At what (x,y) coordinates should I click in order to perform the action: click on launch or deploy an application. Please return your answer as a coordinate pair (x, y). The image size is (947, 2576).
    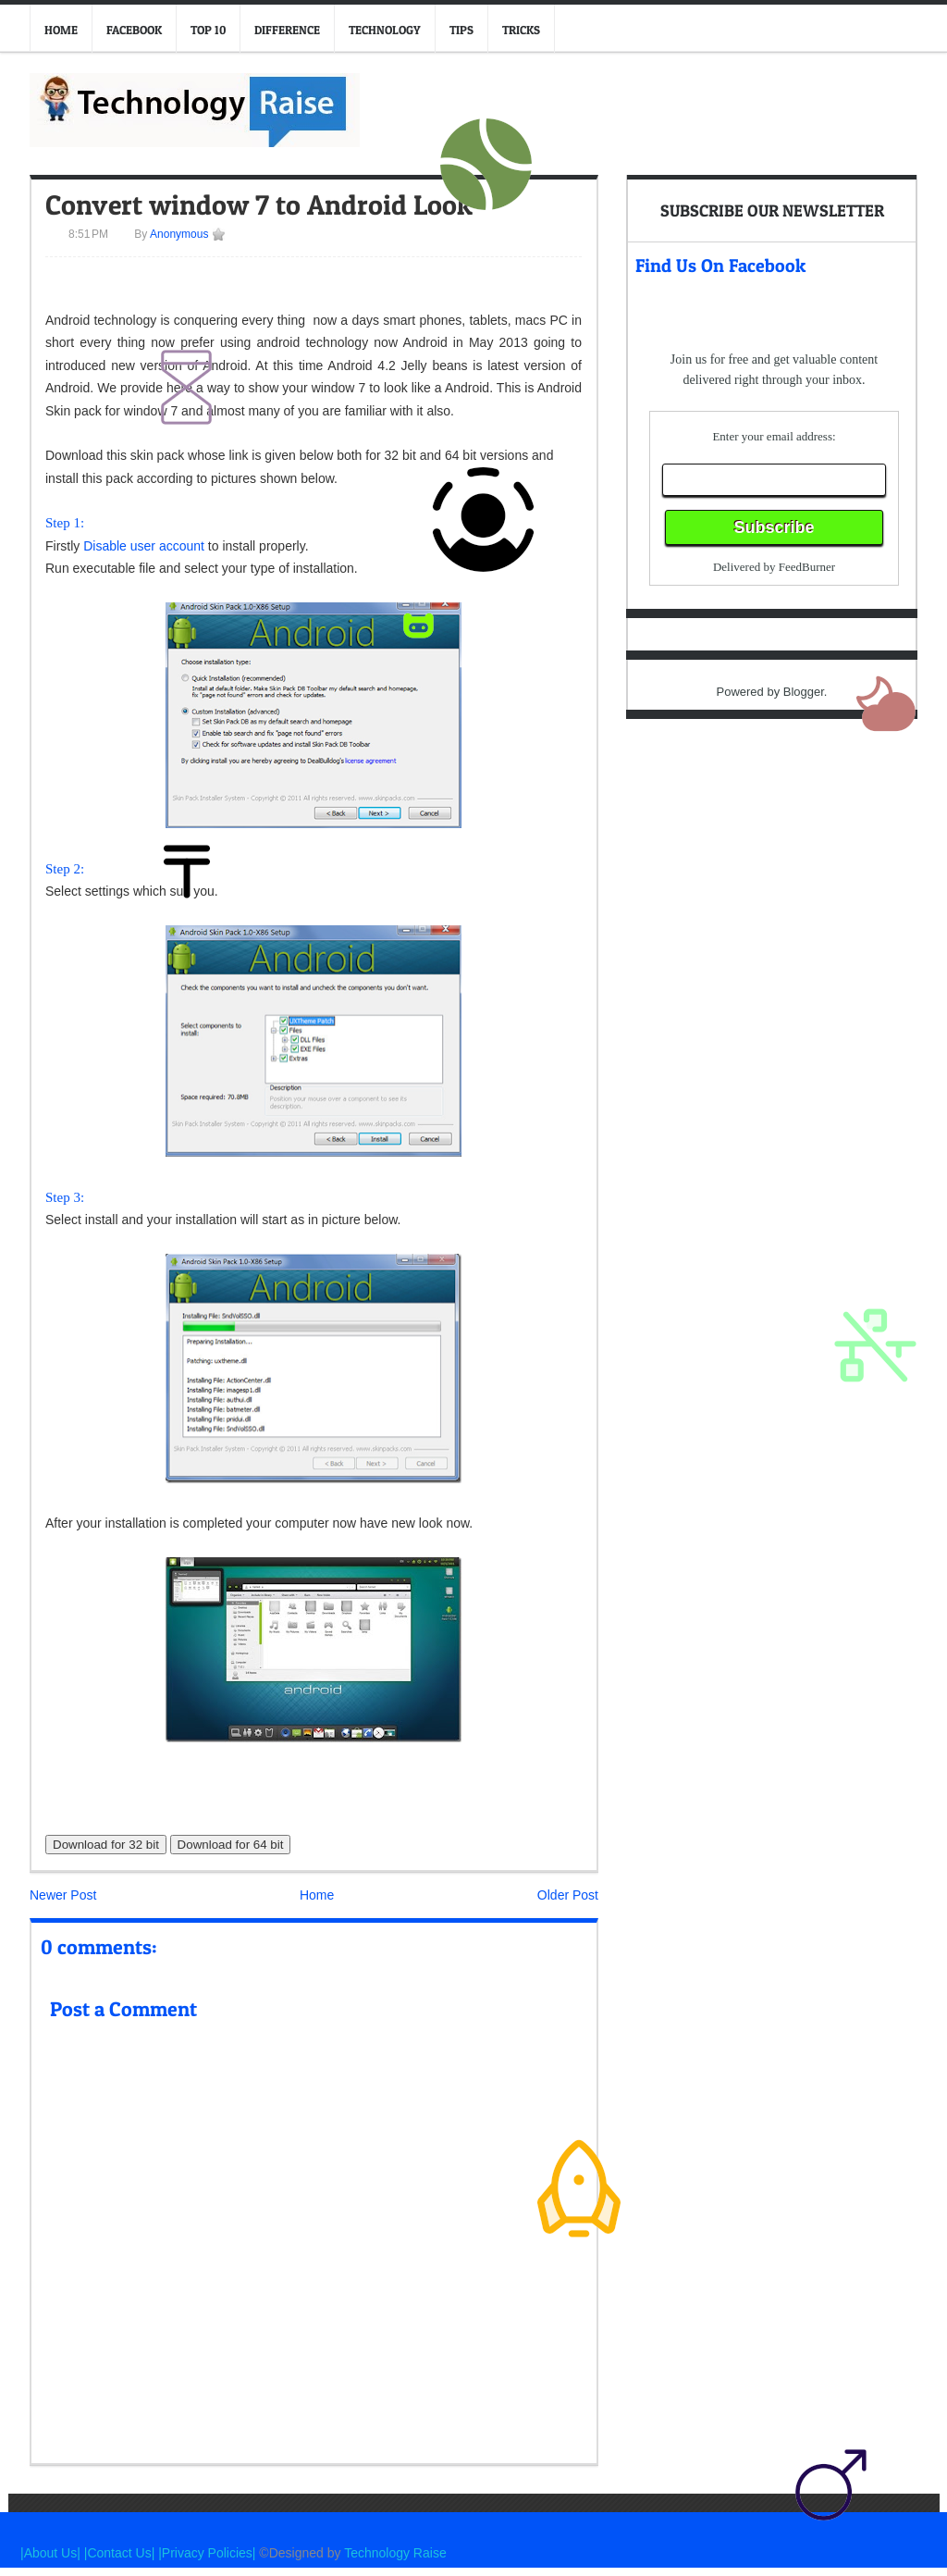
    Looking at the image, I should click on (579, 2192).